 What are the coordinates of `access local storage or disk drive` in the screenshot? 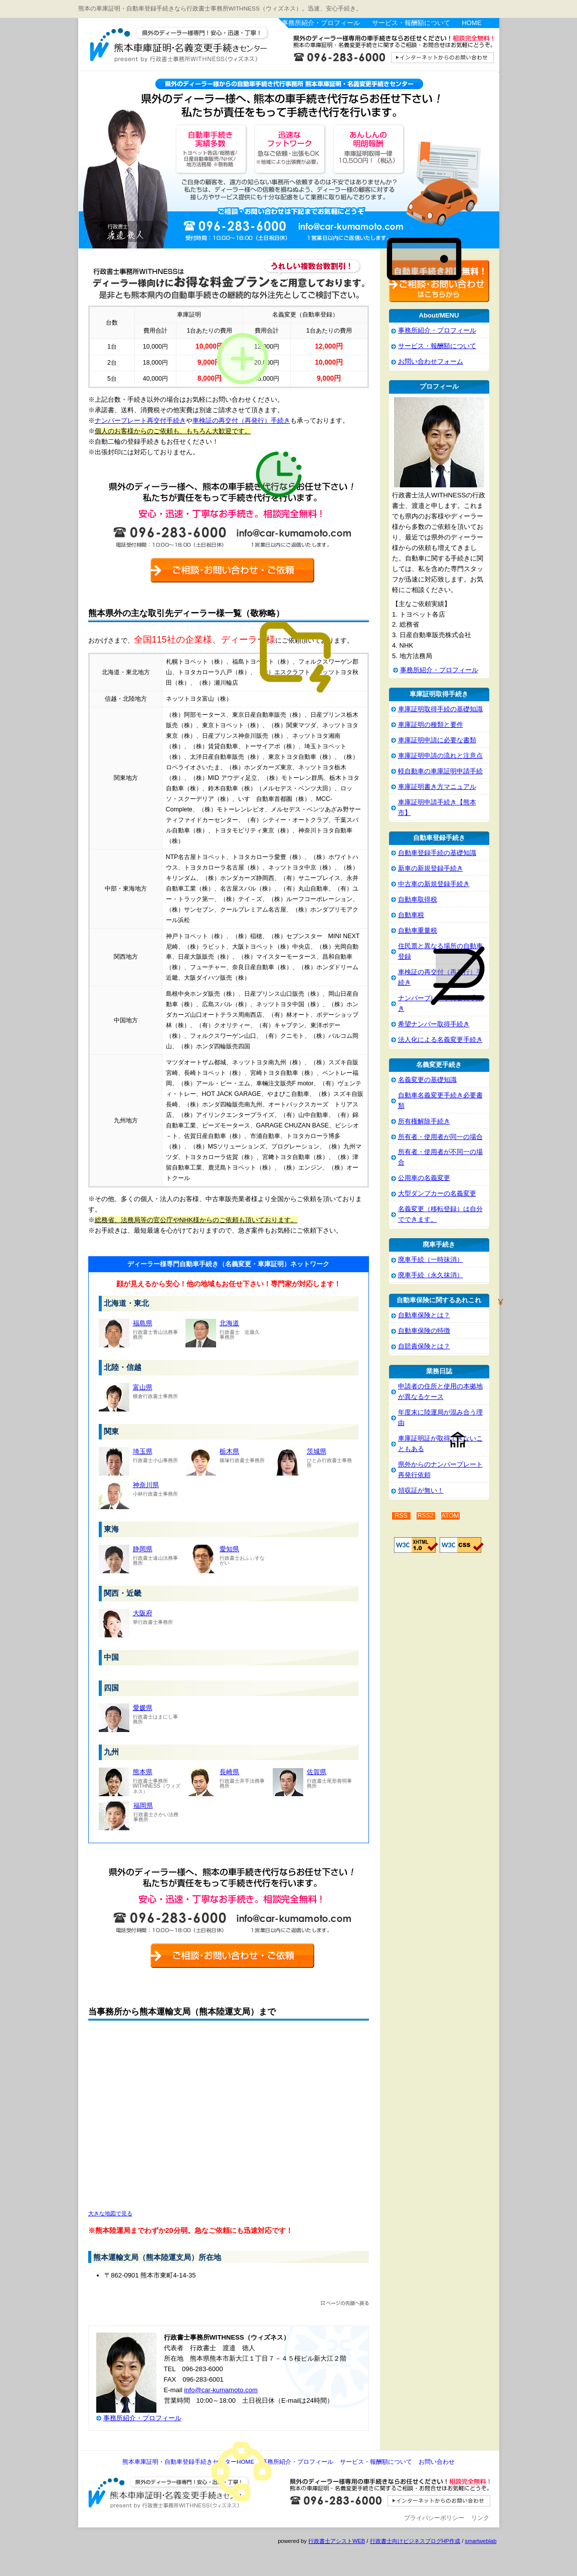 It's located at (424, 259).